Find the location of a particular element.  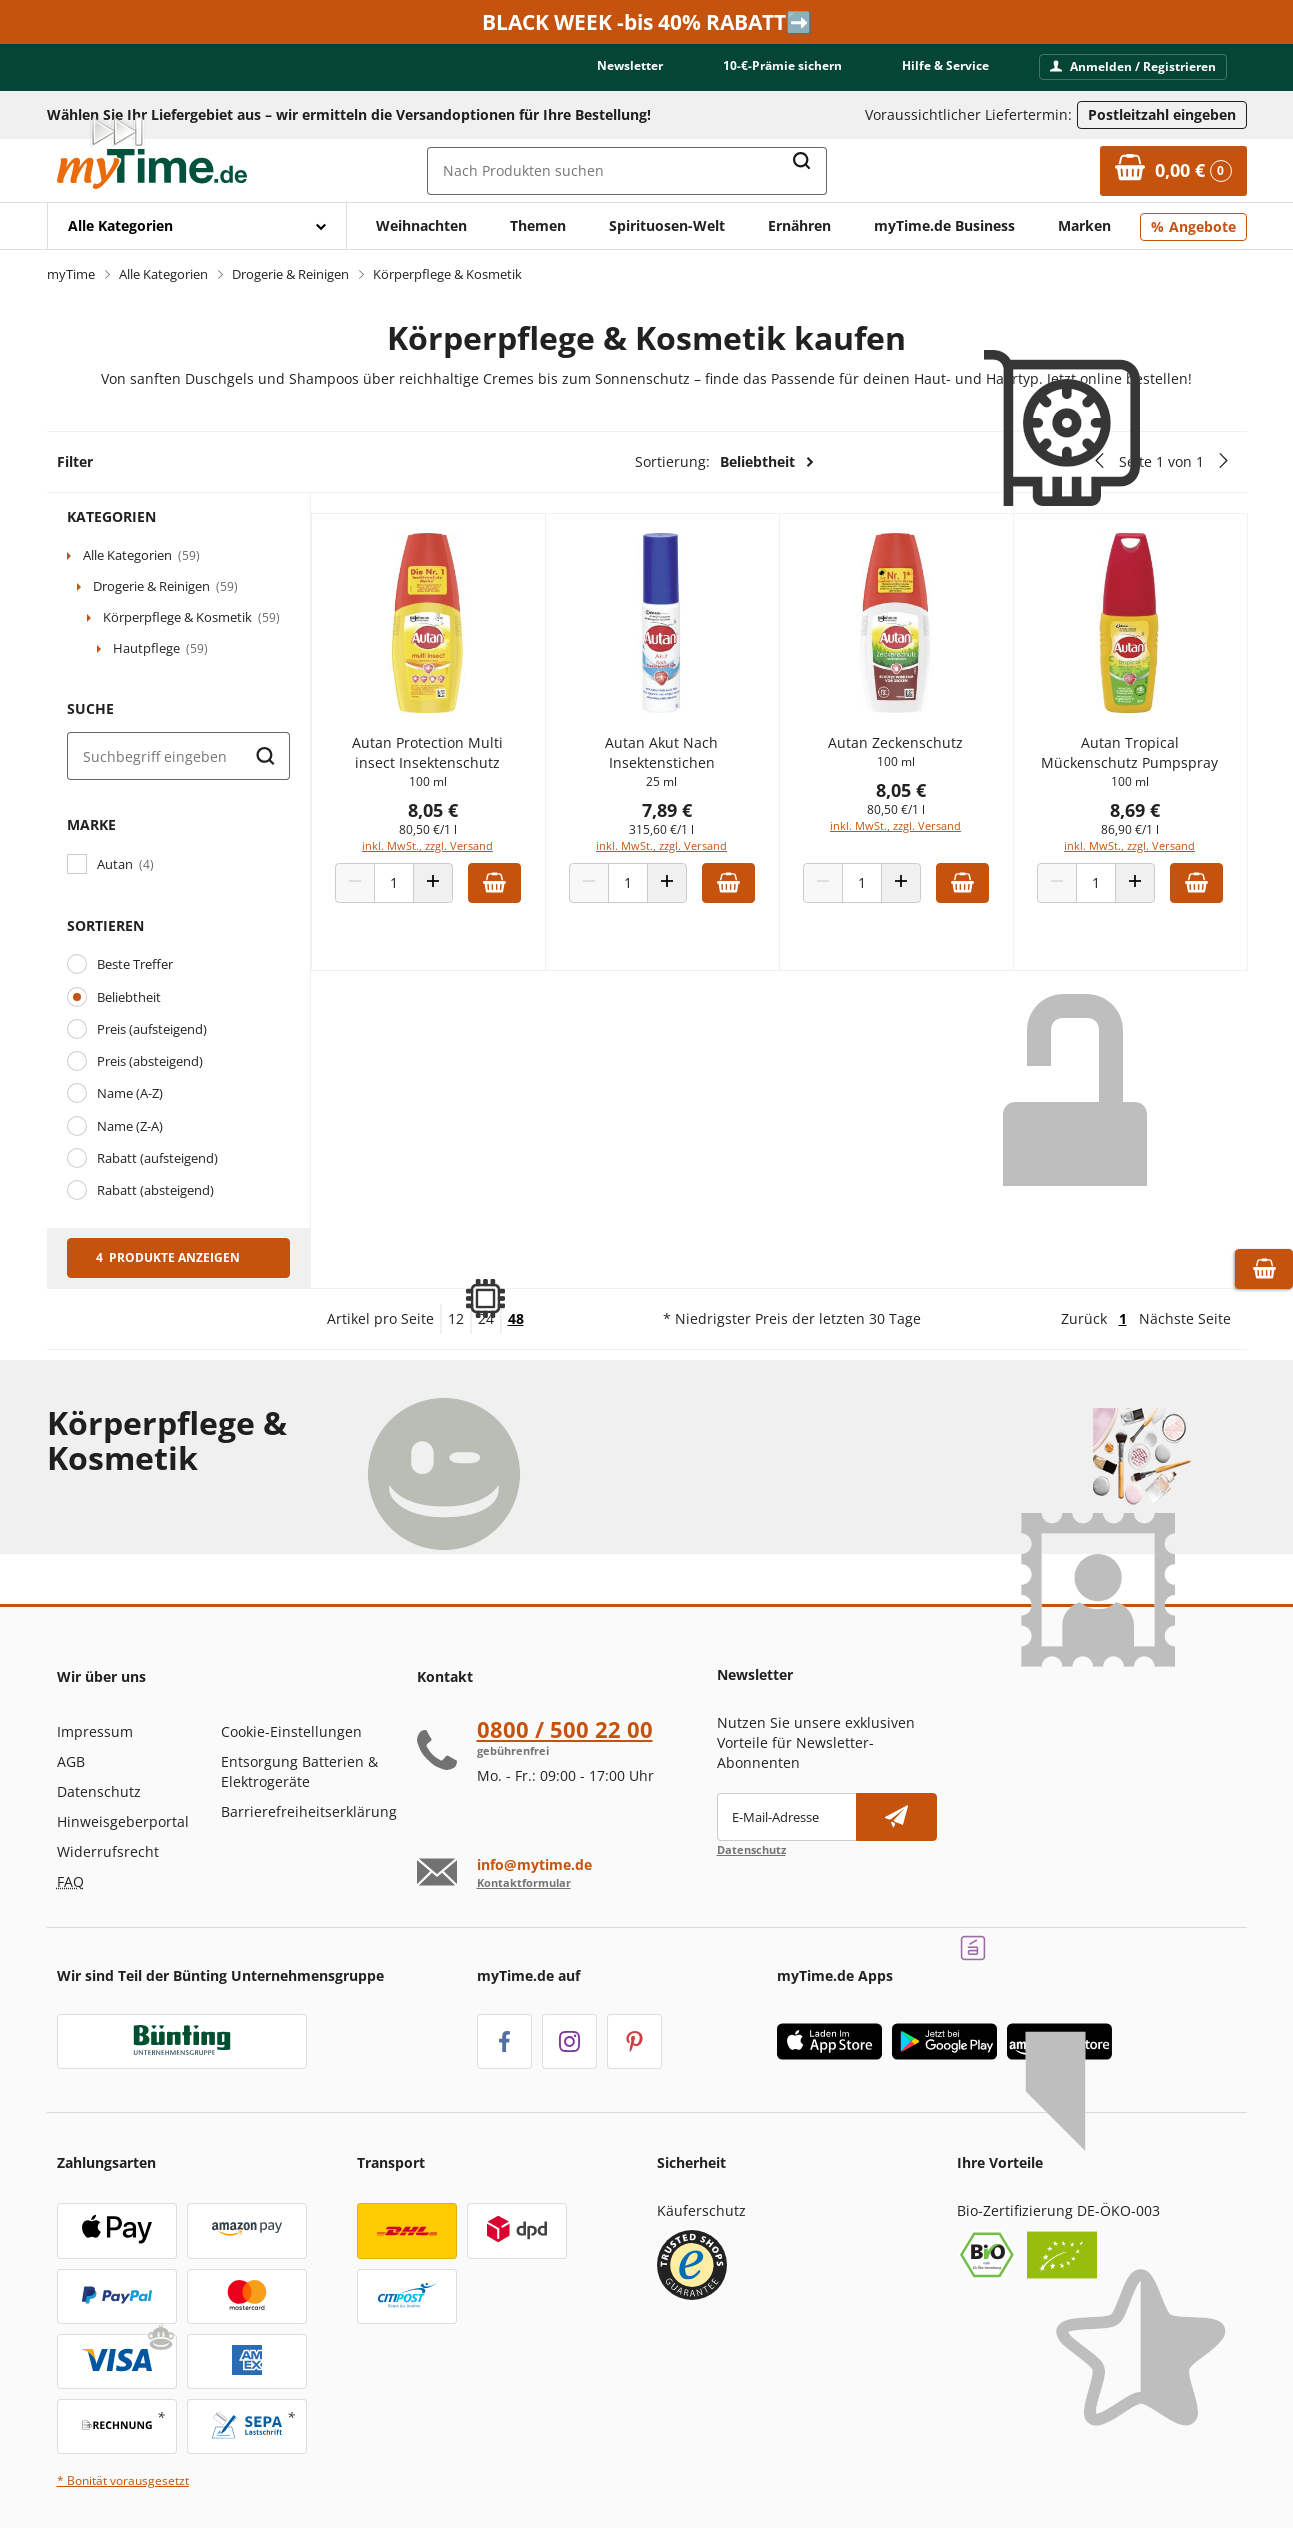

indicates unlocked or editable state is located at coordinates (1075, 1090).